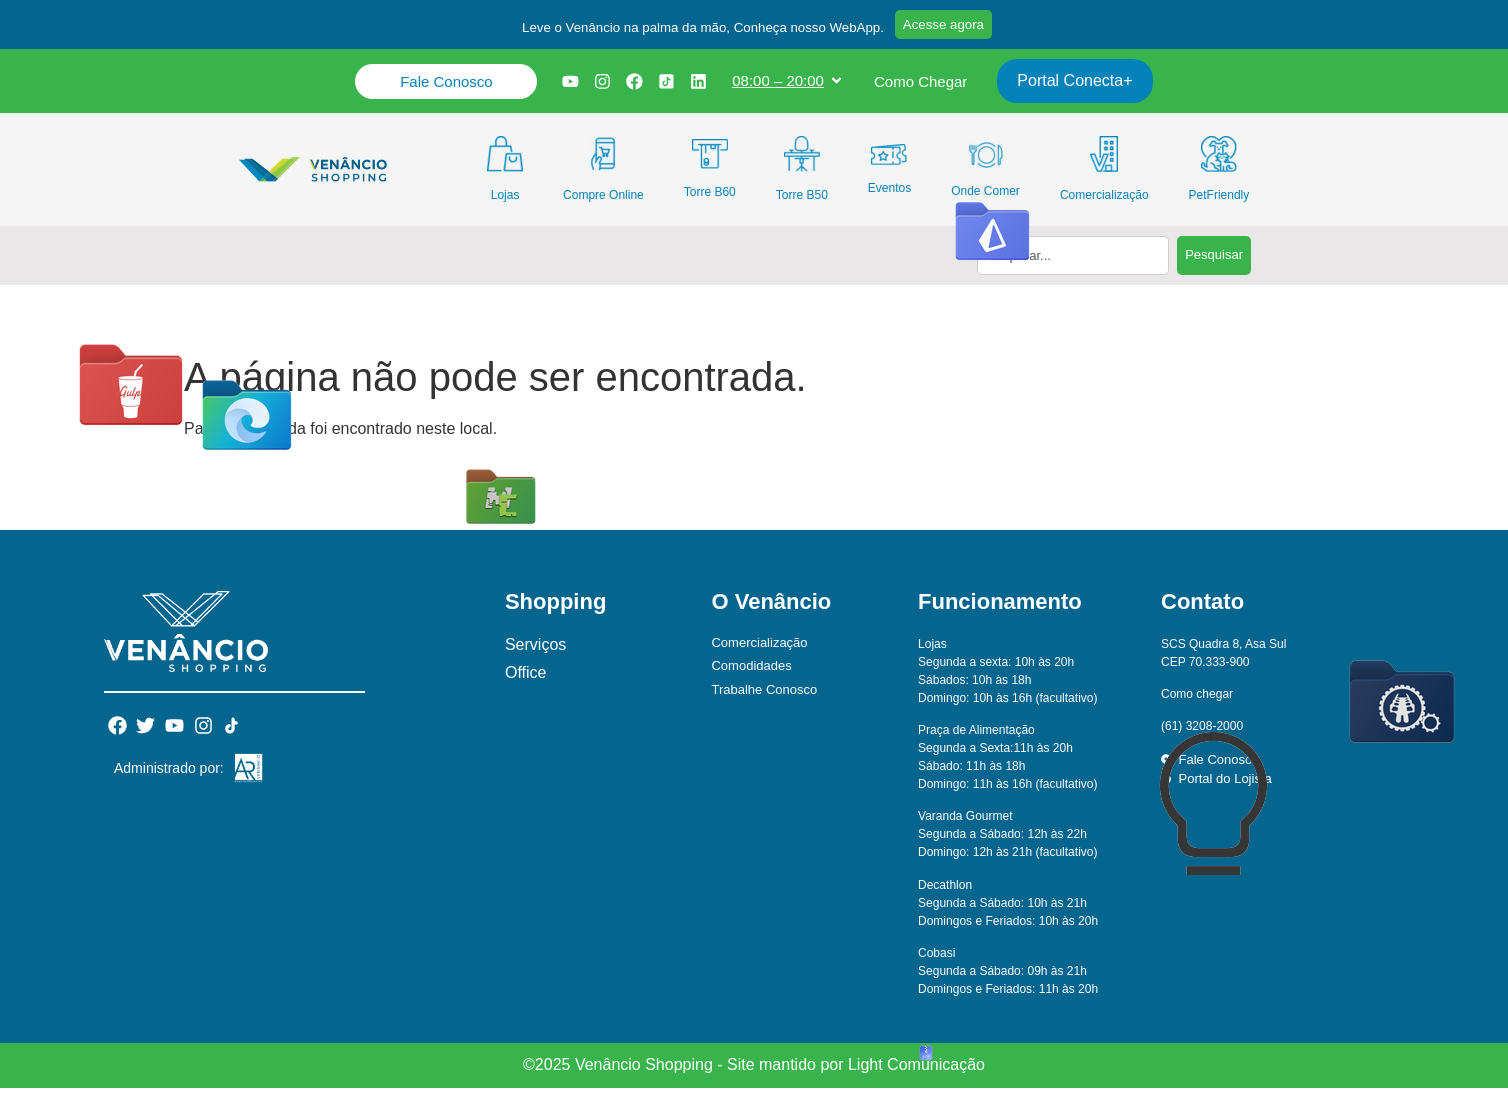 This screenshot has width=1508, height=1097. I want to click on folder for NoLimits coaster simulation mods and custom content, so click(1401, 704).